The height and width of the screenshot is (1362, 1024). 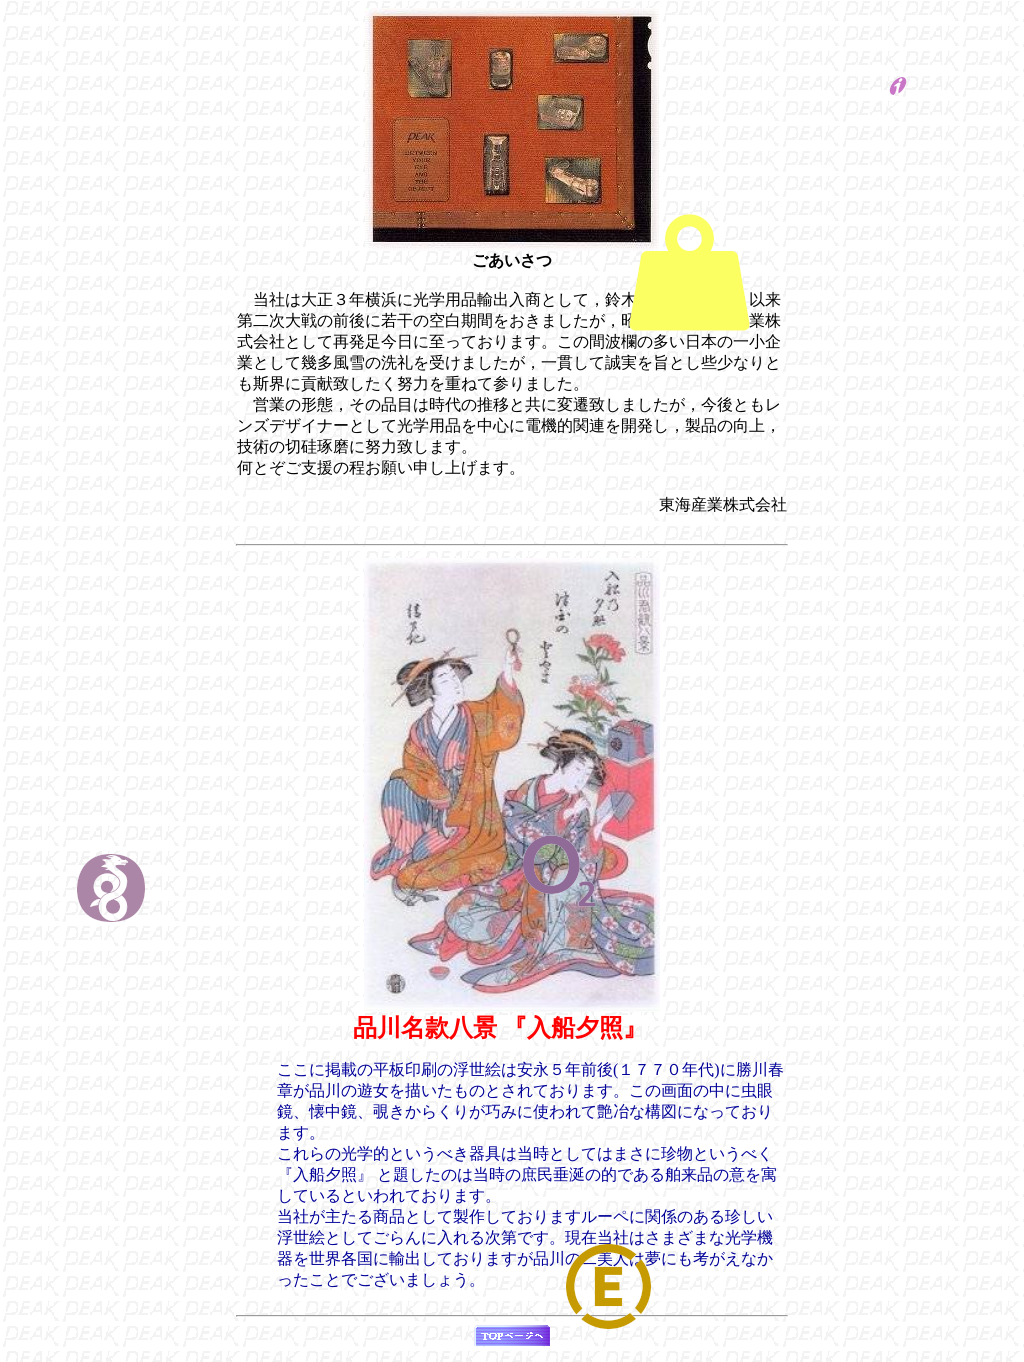 What do you see at coordinates (689, 275) in the screenshot?
I see `view item weight or mass` at bounding box center [689, 275].